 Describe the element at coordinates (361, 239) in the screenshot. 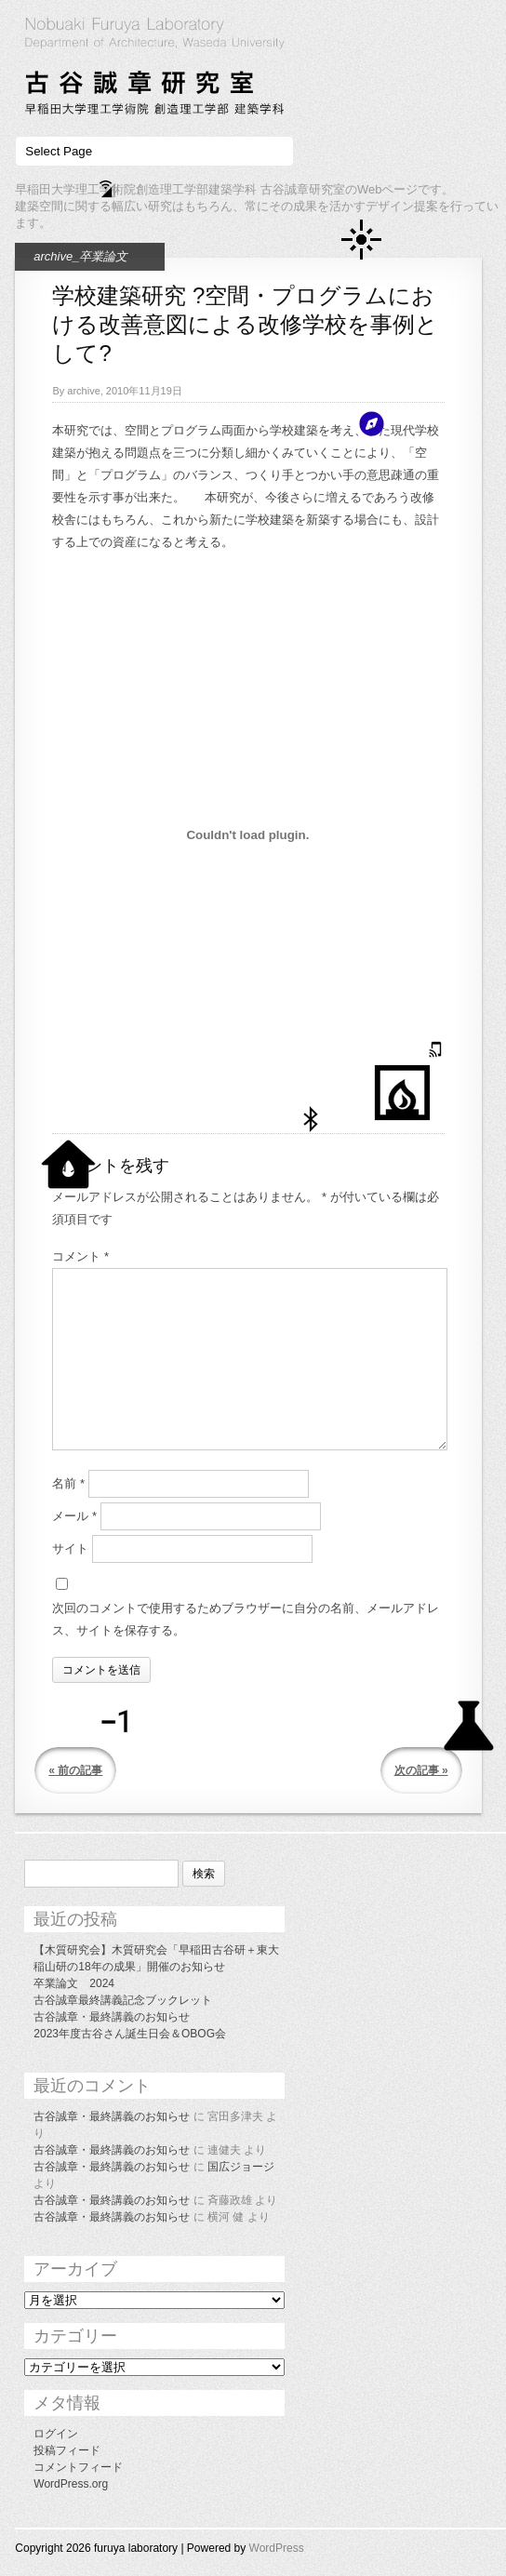

I see `add lens flare effect to image` at that location.